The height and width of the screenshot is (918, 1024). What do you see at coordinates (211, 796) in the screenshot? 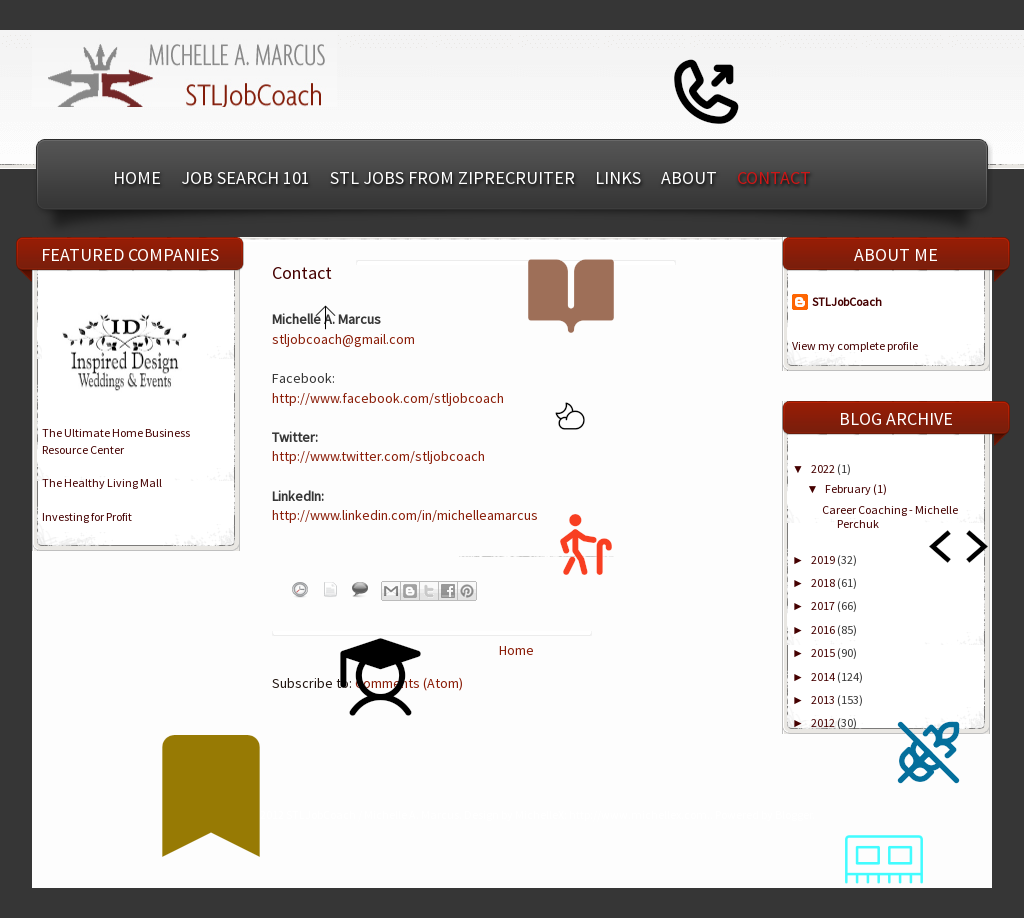
I see `save this item to your bookmarks` at bounding box center [211, 796].